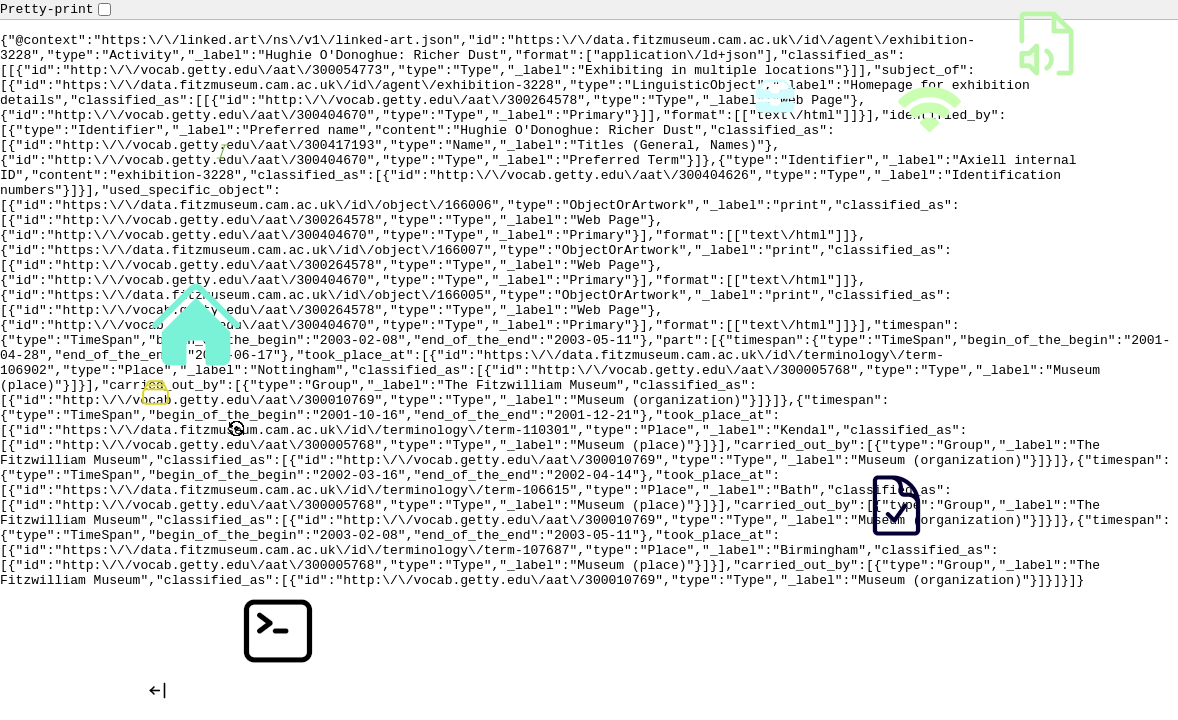 The width and height of the screenshot is (1178, 720). What do you see at coordinates (896, 505) in the screenshot?
I see `document successfully verified or approved` at bounding box center [896, 505].